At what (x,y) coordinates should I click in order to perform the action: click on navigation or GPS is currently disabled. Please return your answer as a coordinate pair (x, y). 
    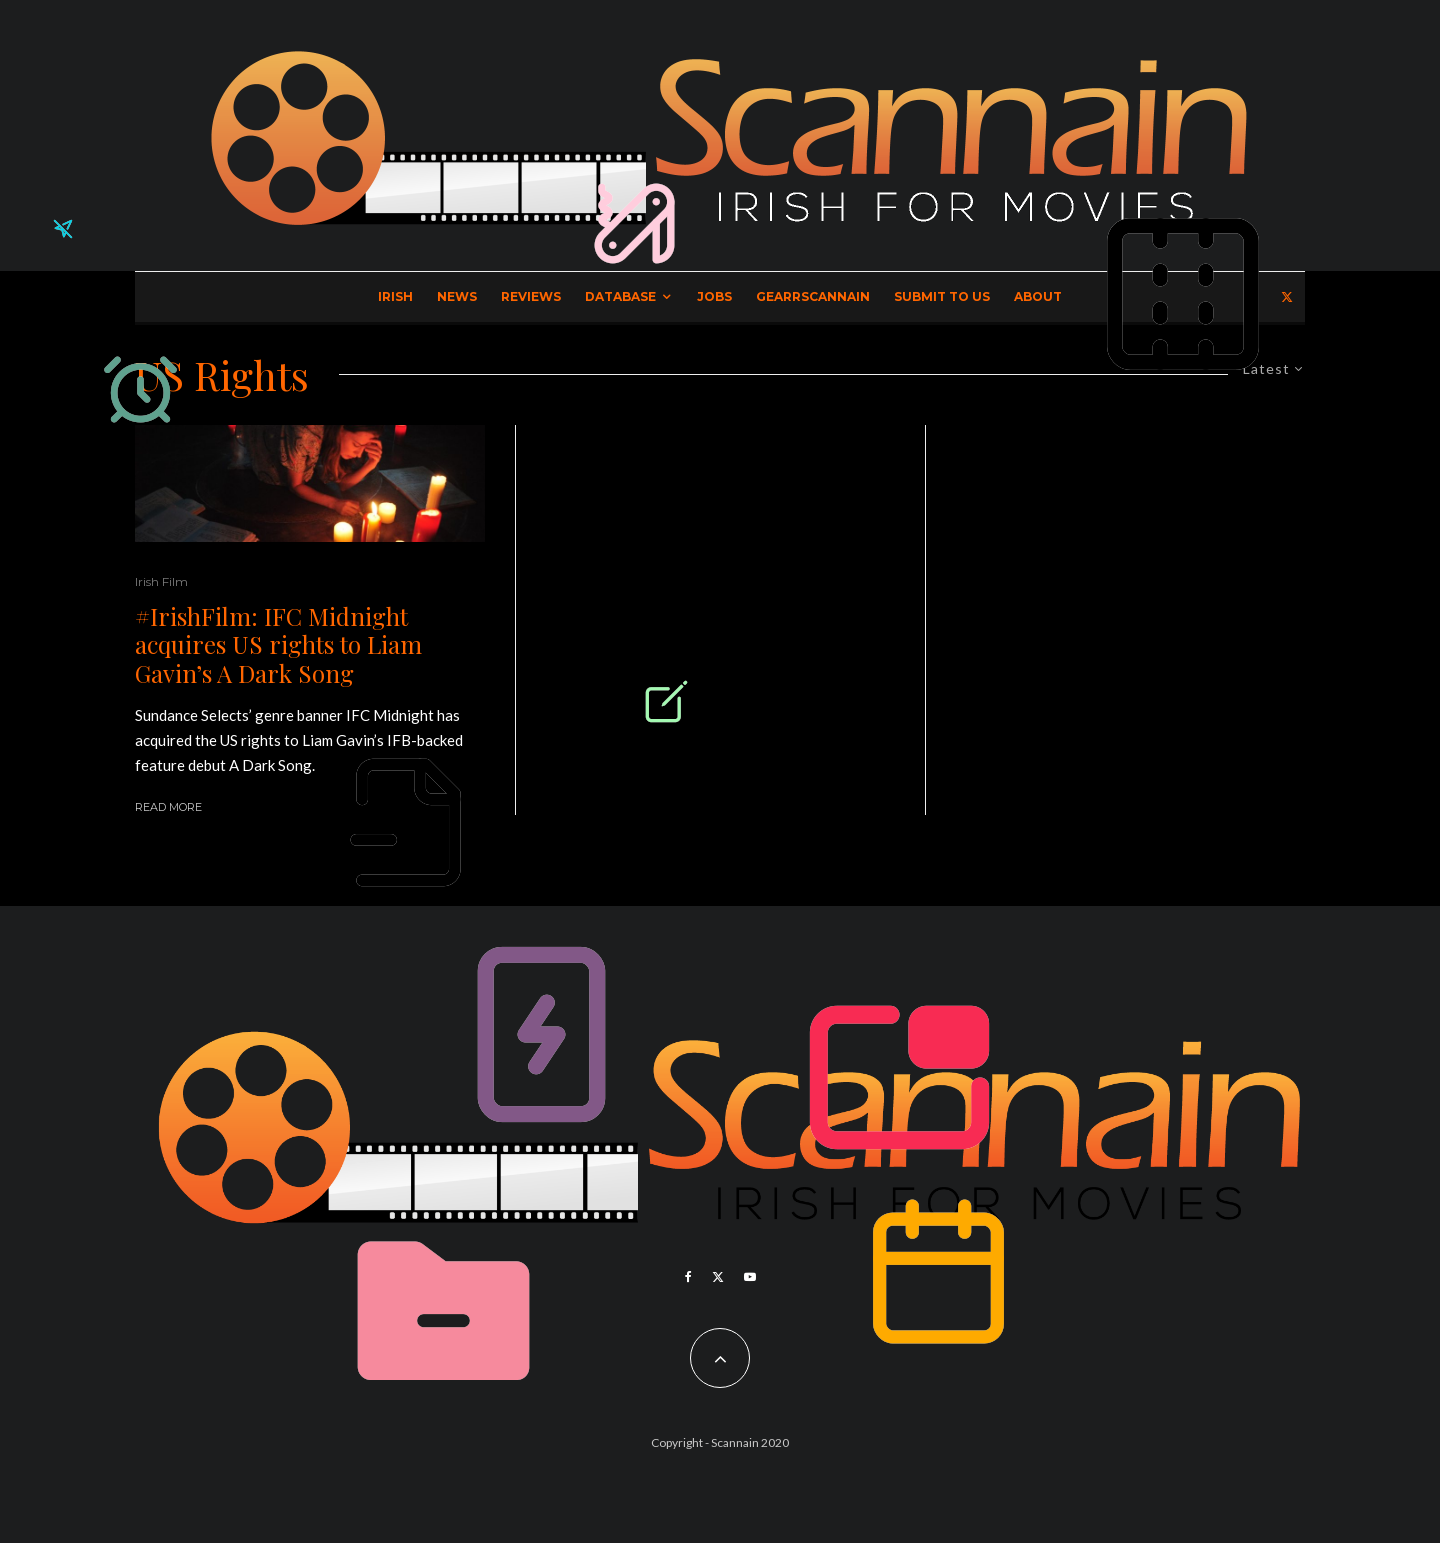
    Looking at the image, I should click on (63, 229).